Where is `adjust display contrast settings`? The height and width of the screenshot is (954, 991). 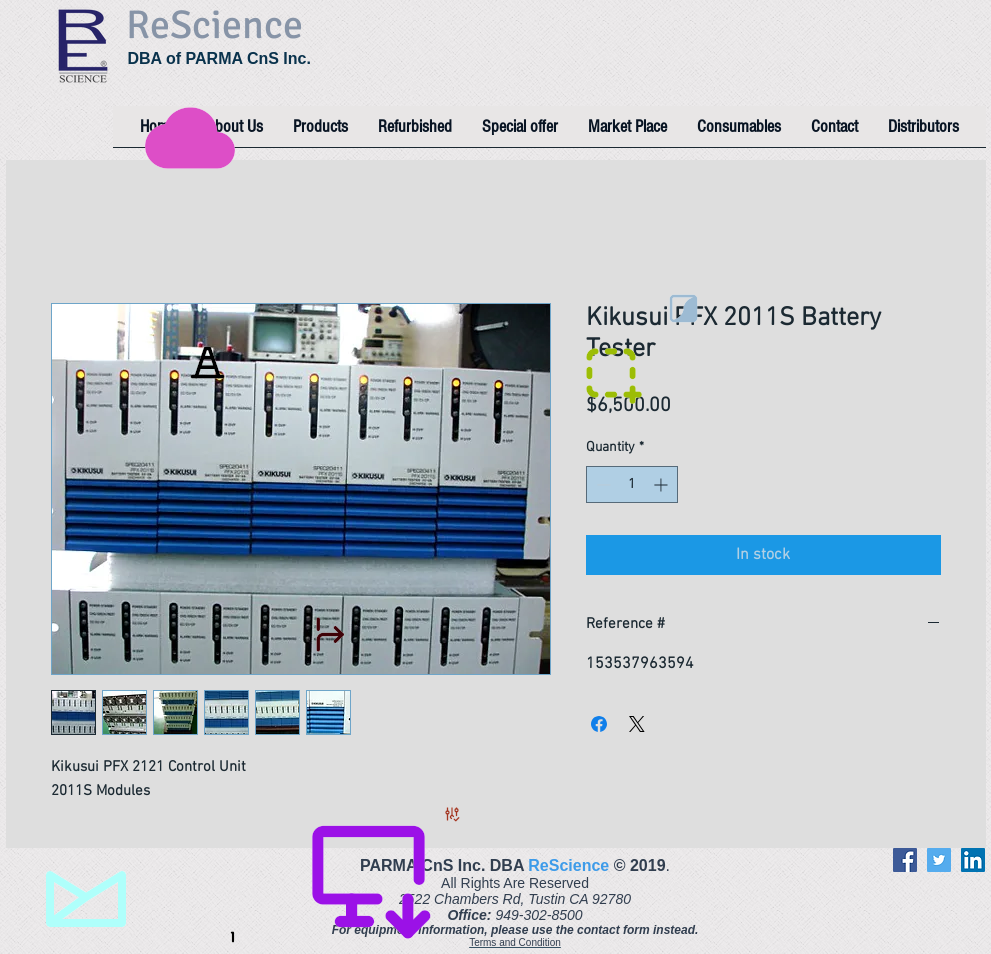
adjust display contrast settings is located at coordinates (683, 308).